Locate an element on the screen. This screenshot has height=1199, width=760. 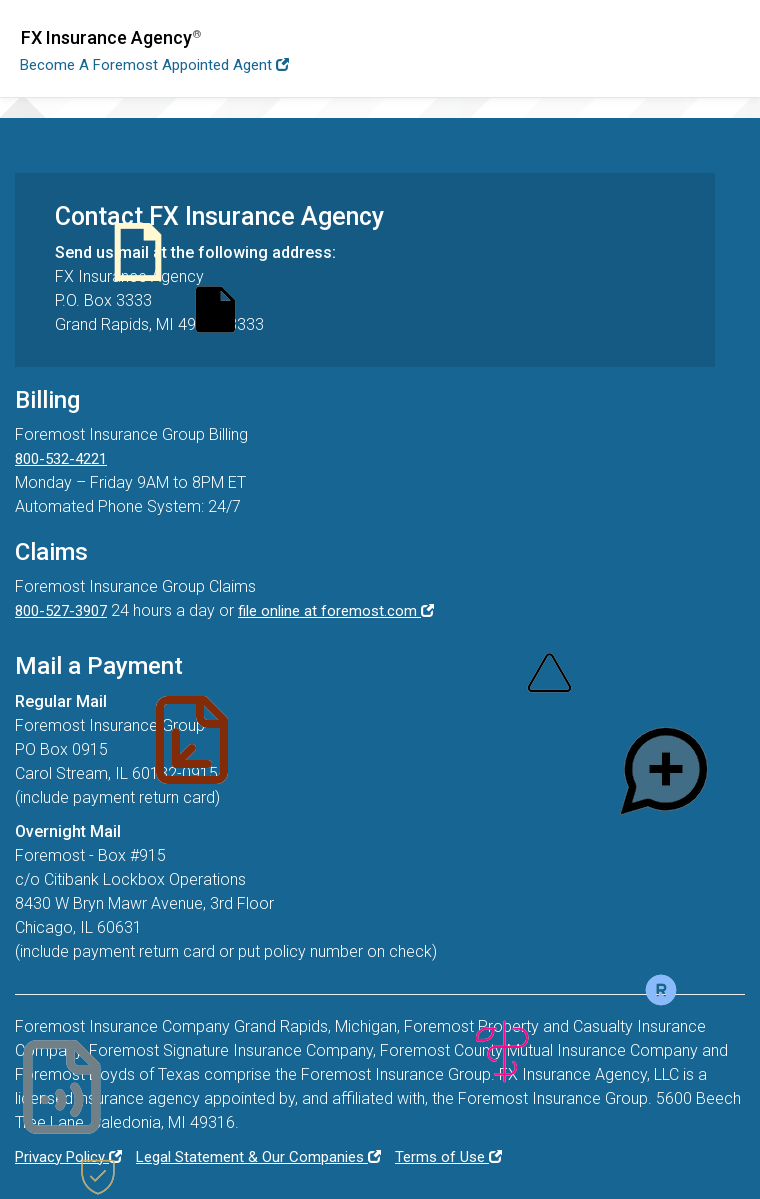
view document or file is located at coordinates (138, 252).